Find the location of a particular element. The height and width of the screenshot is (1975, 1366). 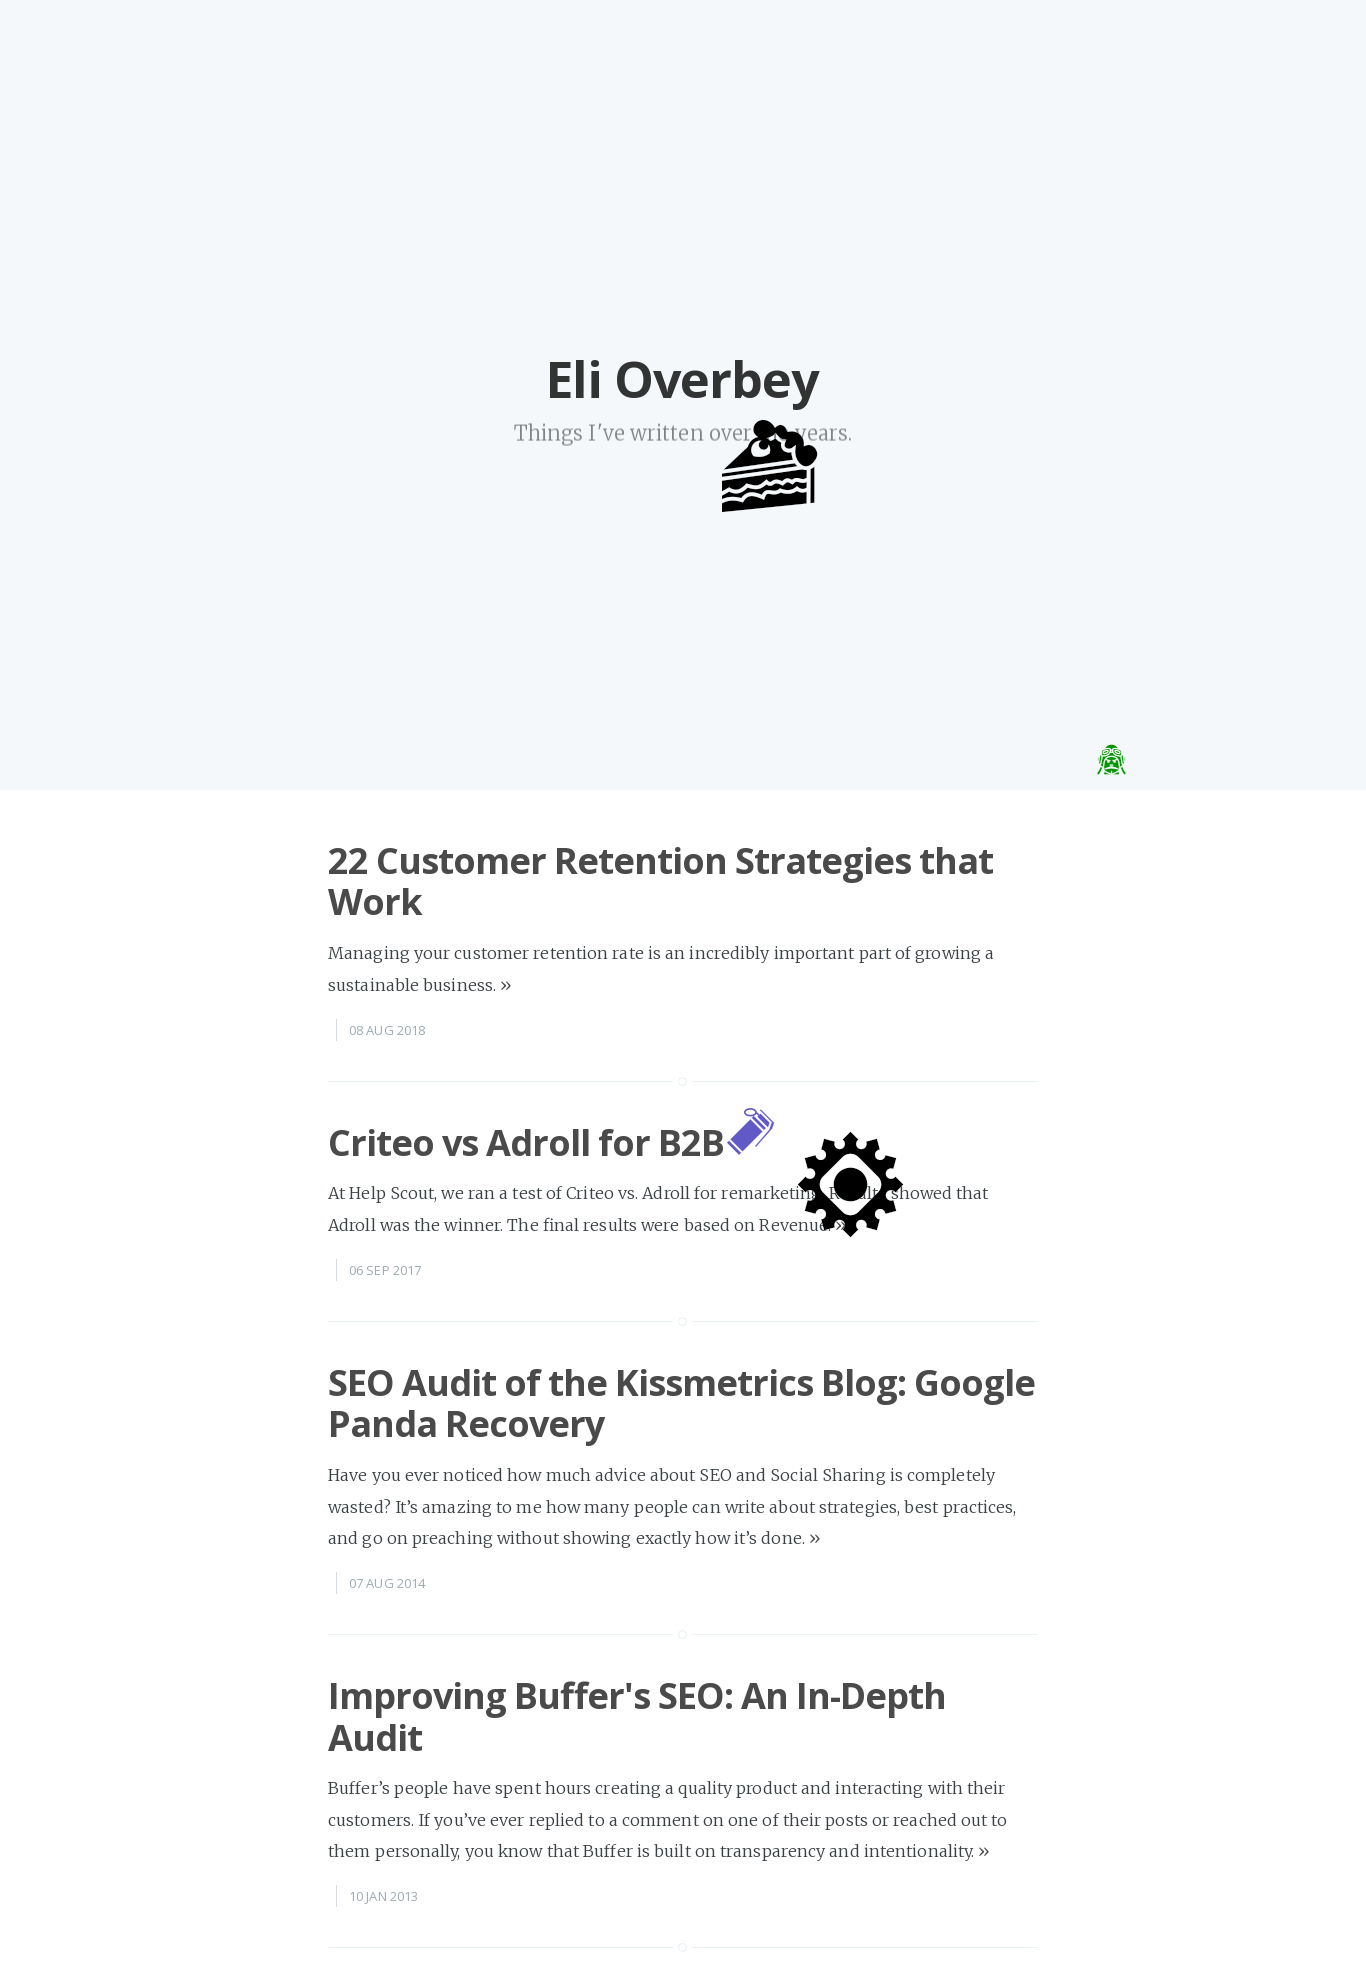

view birthday or celebration events is located at coordinates (769, 467).